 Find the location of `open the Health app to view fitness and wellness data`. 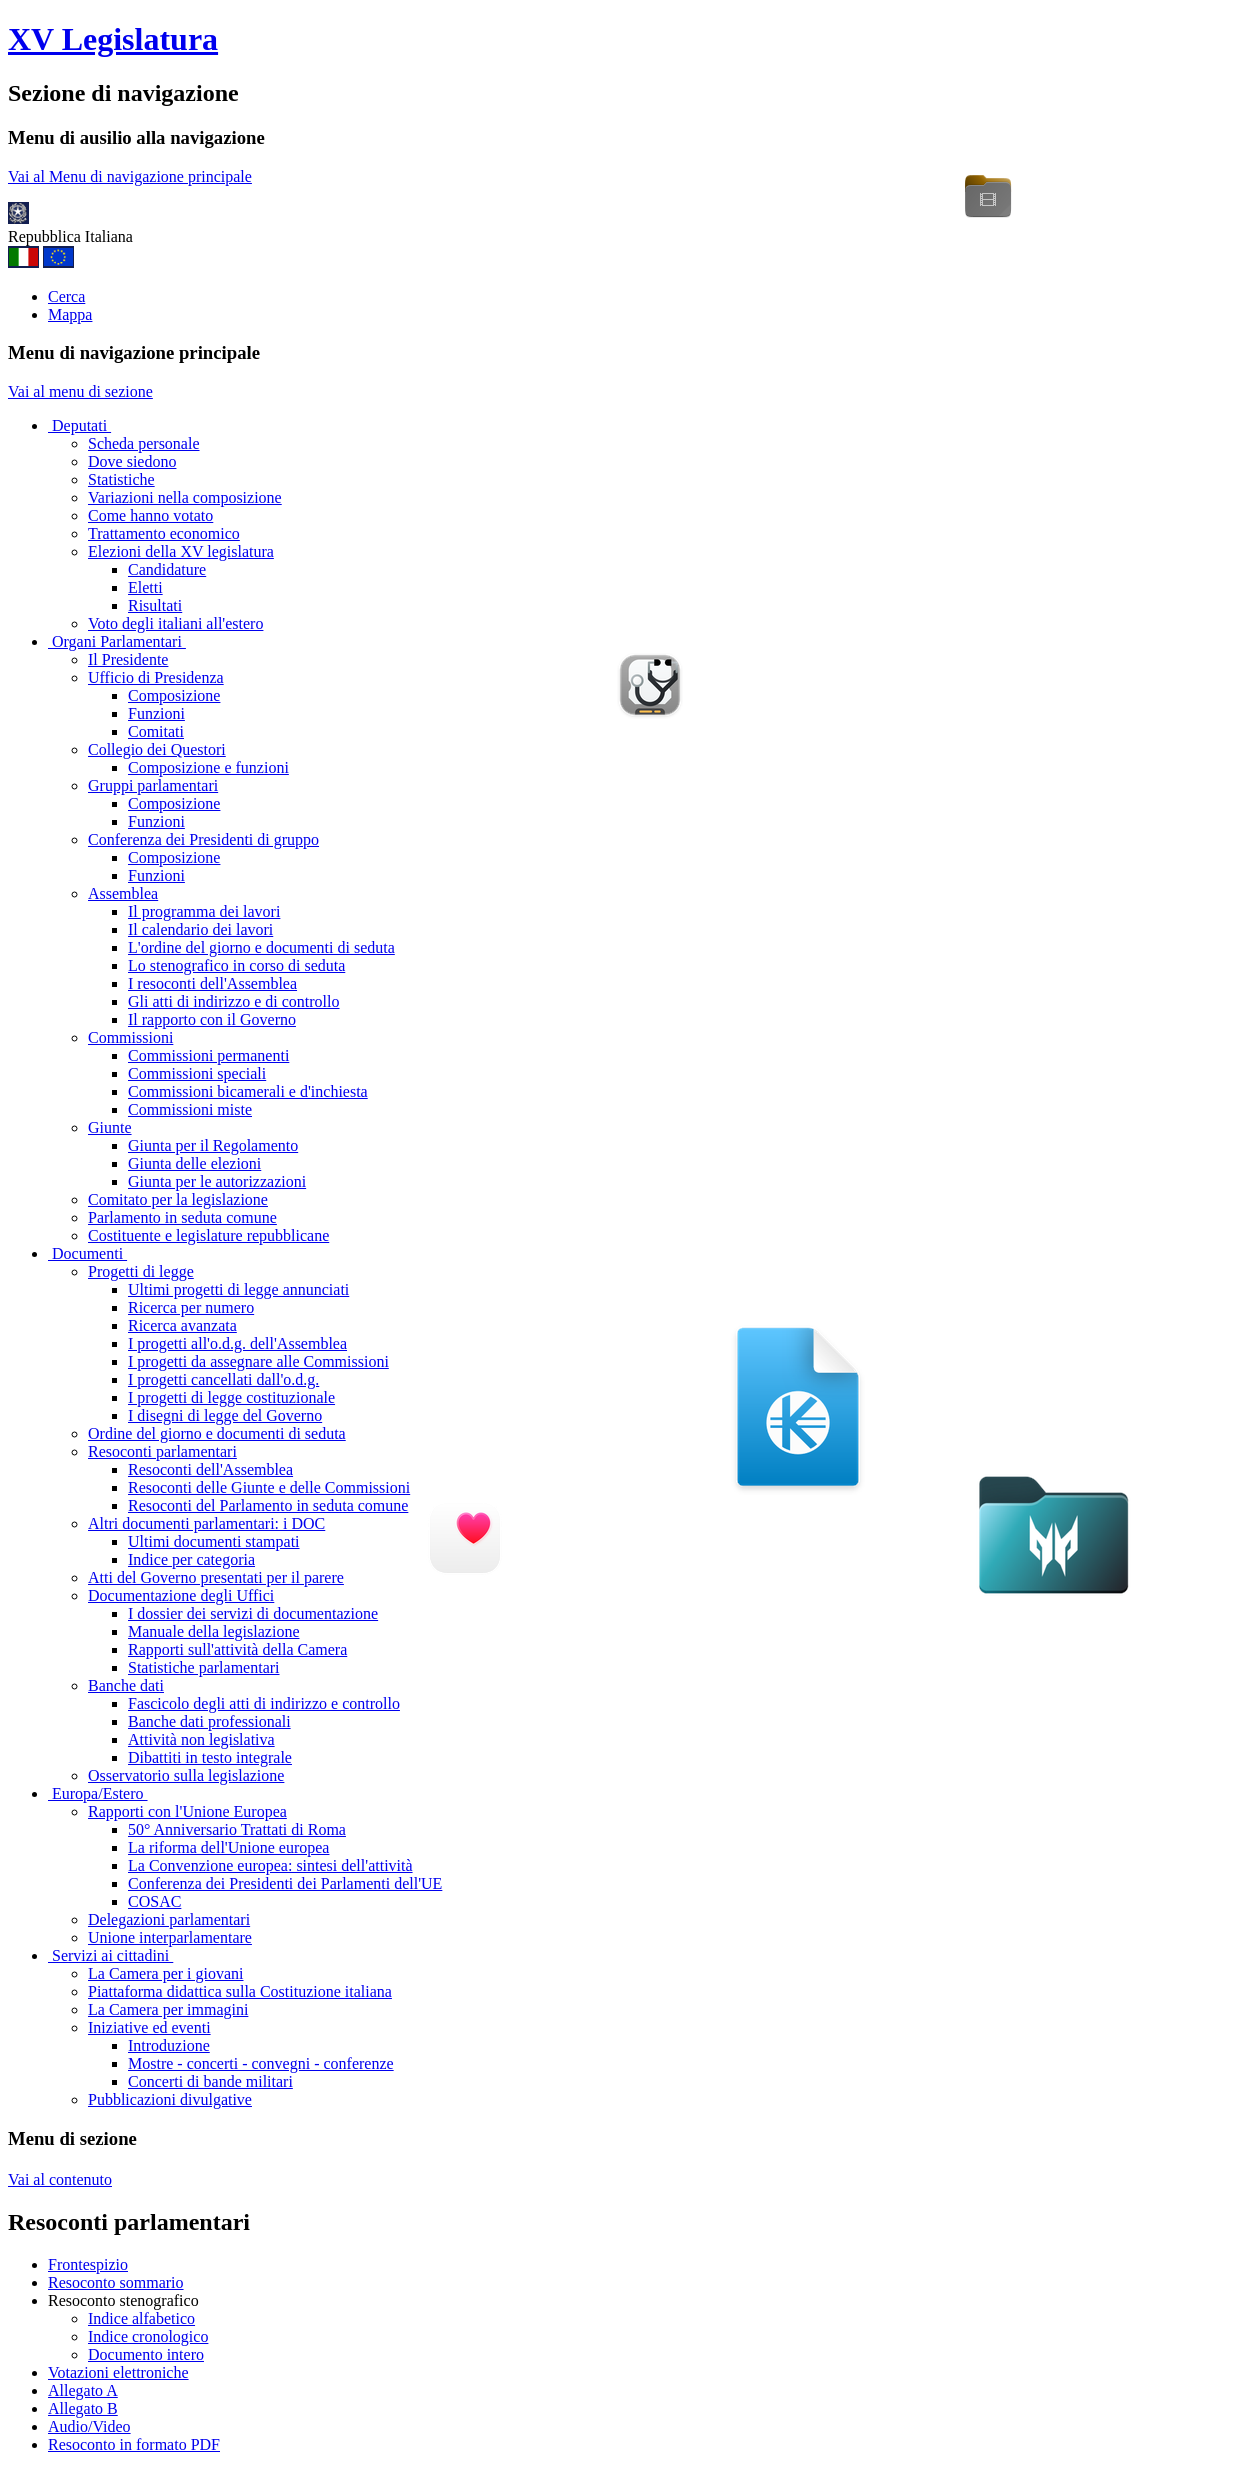

open the Health app to view fitness and wellness data is located at coordinates (465, 1538).